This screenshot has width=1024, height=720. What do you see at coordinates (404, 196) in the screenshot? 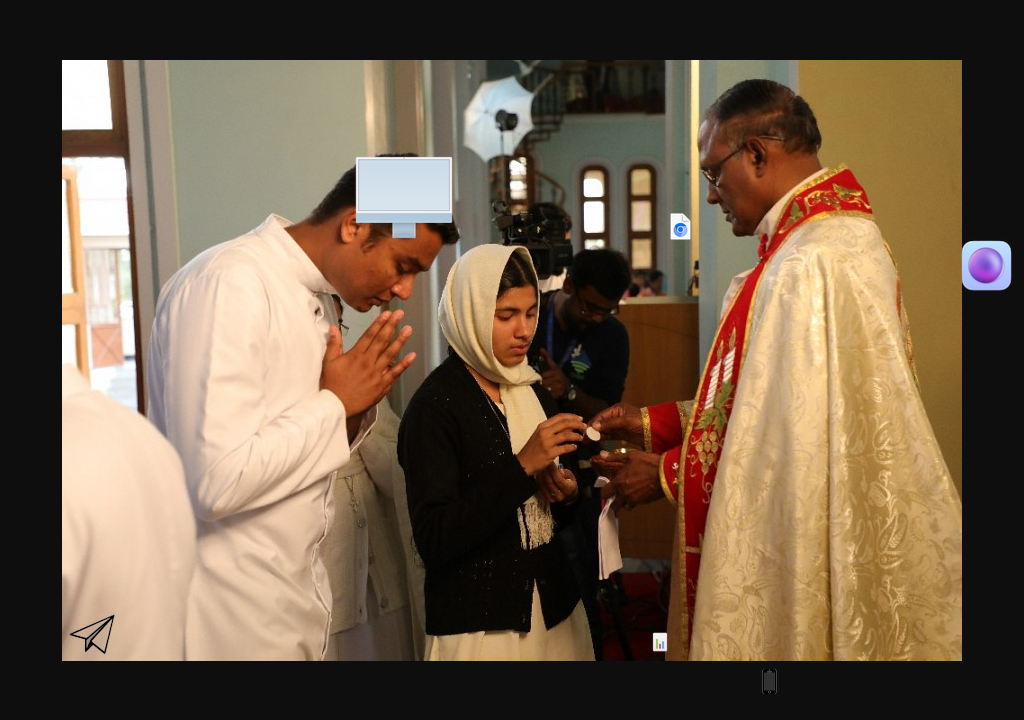
I see `represents this mac in system preferences or finder` at bounding box center [404, 196].